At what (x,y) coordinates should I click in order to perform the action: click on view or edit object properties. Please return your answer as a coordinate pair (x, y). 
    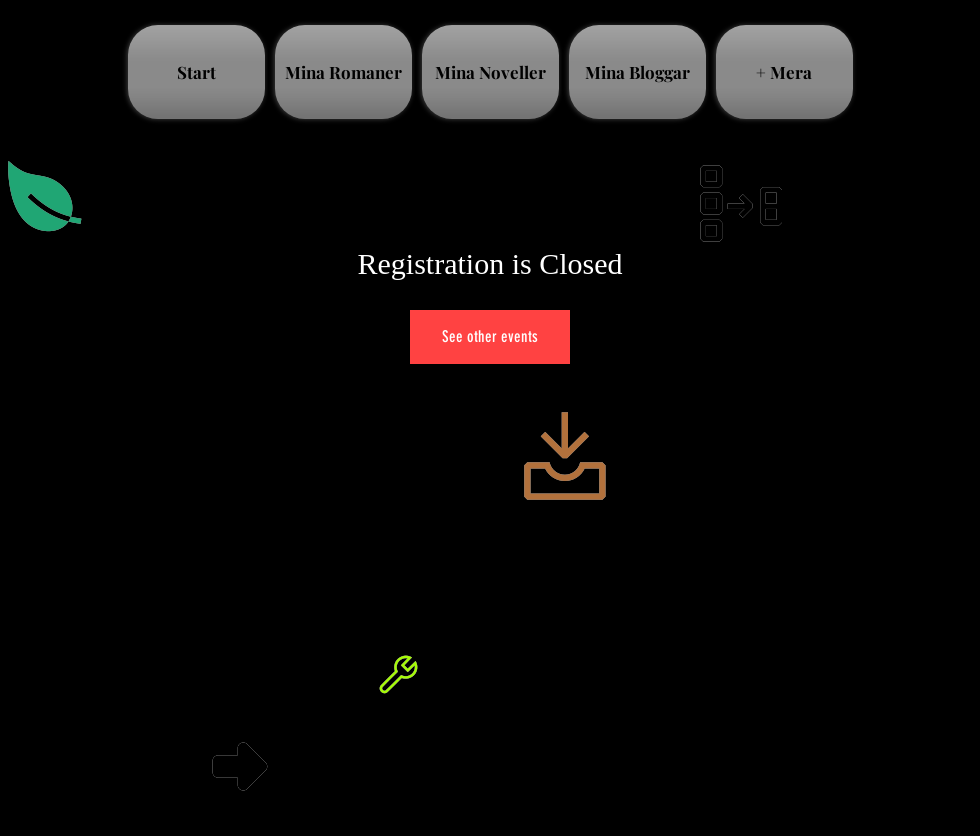
    Looking at the image, I should click on (398, 674).